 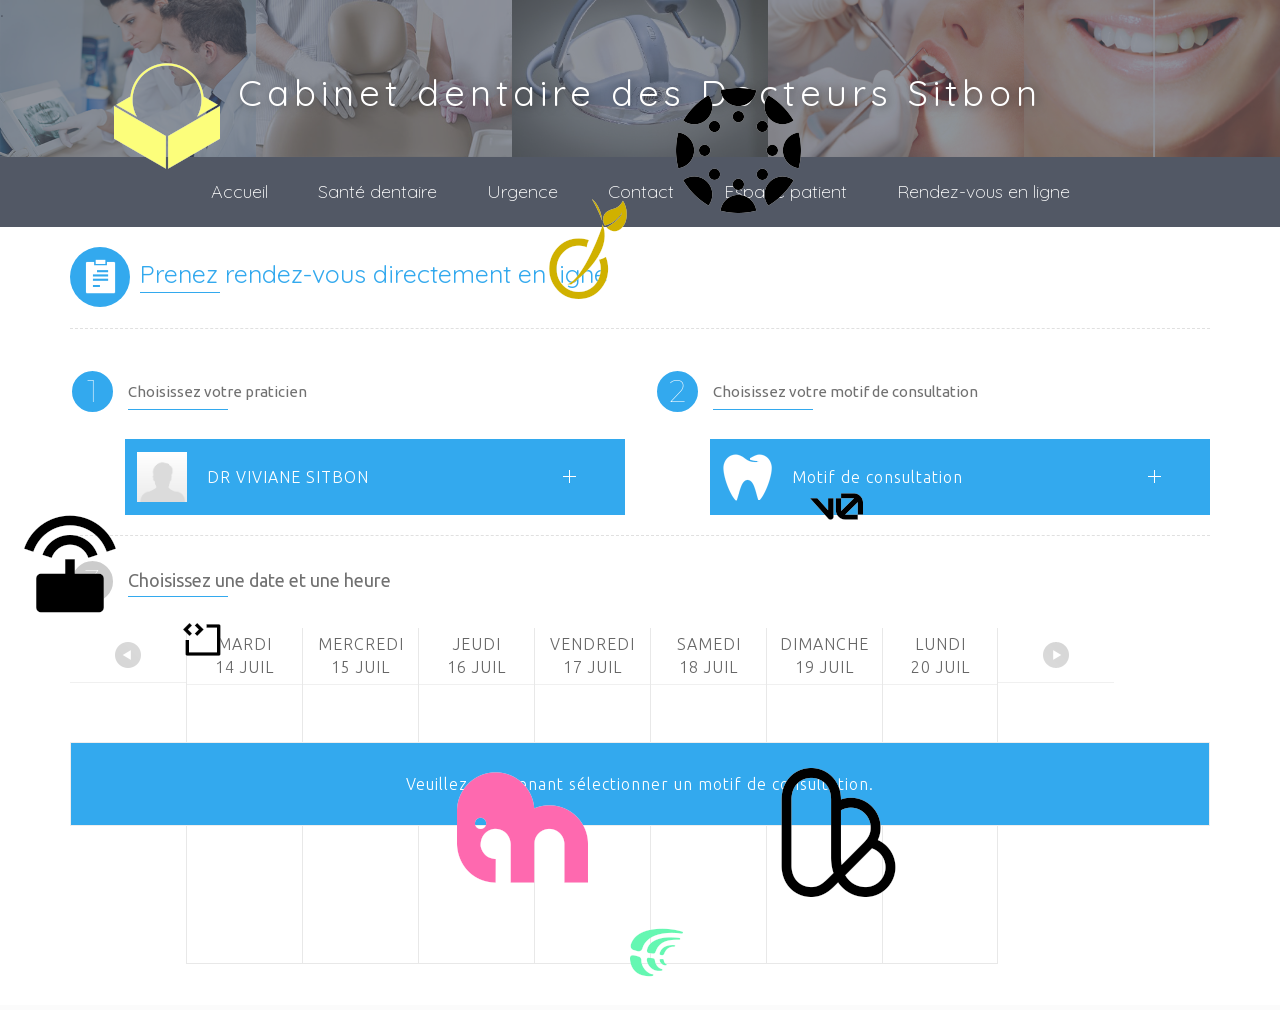 What do you see at coordinates (588, 249) in the screenshot?
I see `visit or connect to Viadeo professional network` at bounding box center [588, 249].